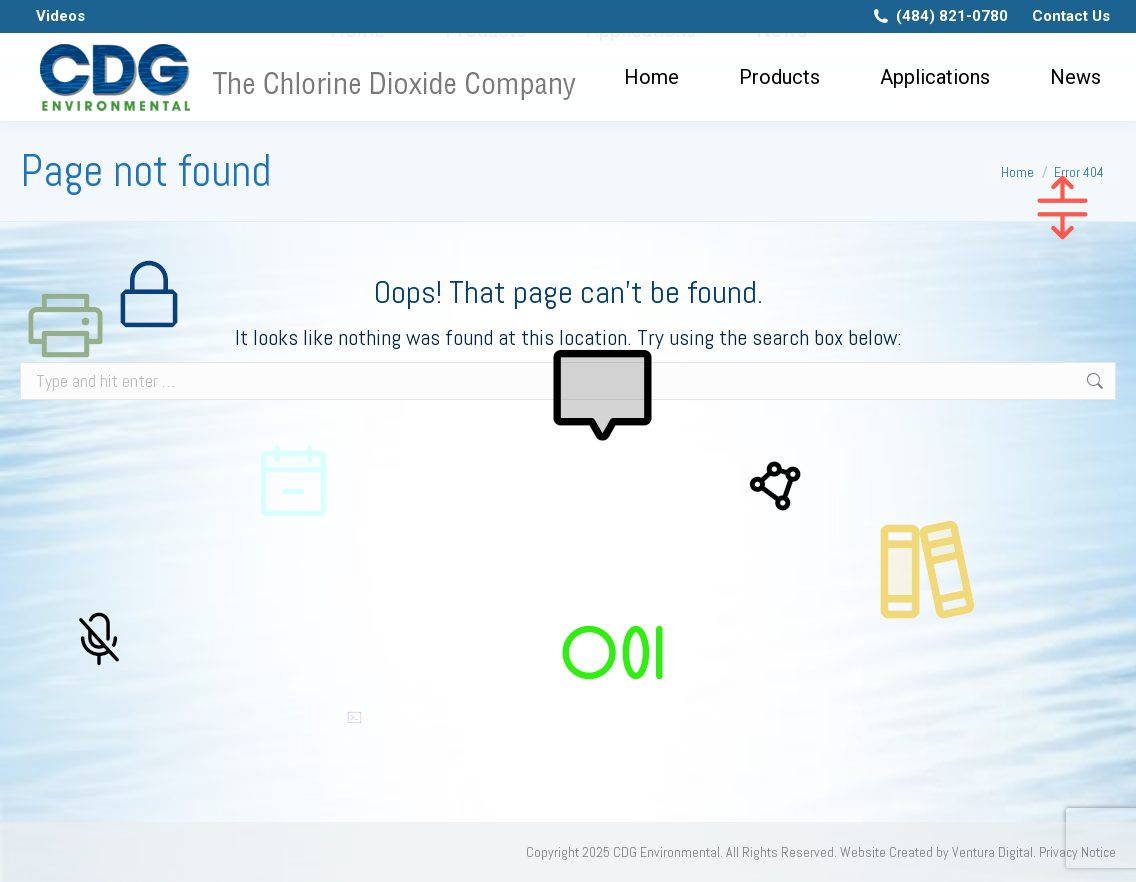 The height and width of the screenshot is (882, 1136). I want to click on print the current document, so click(65, 325).